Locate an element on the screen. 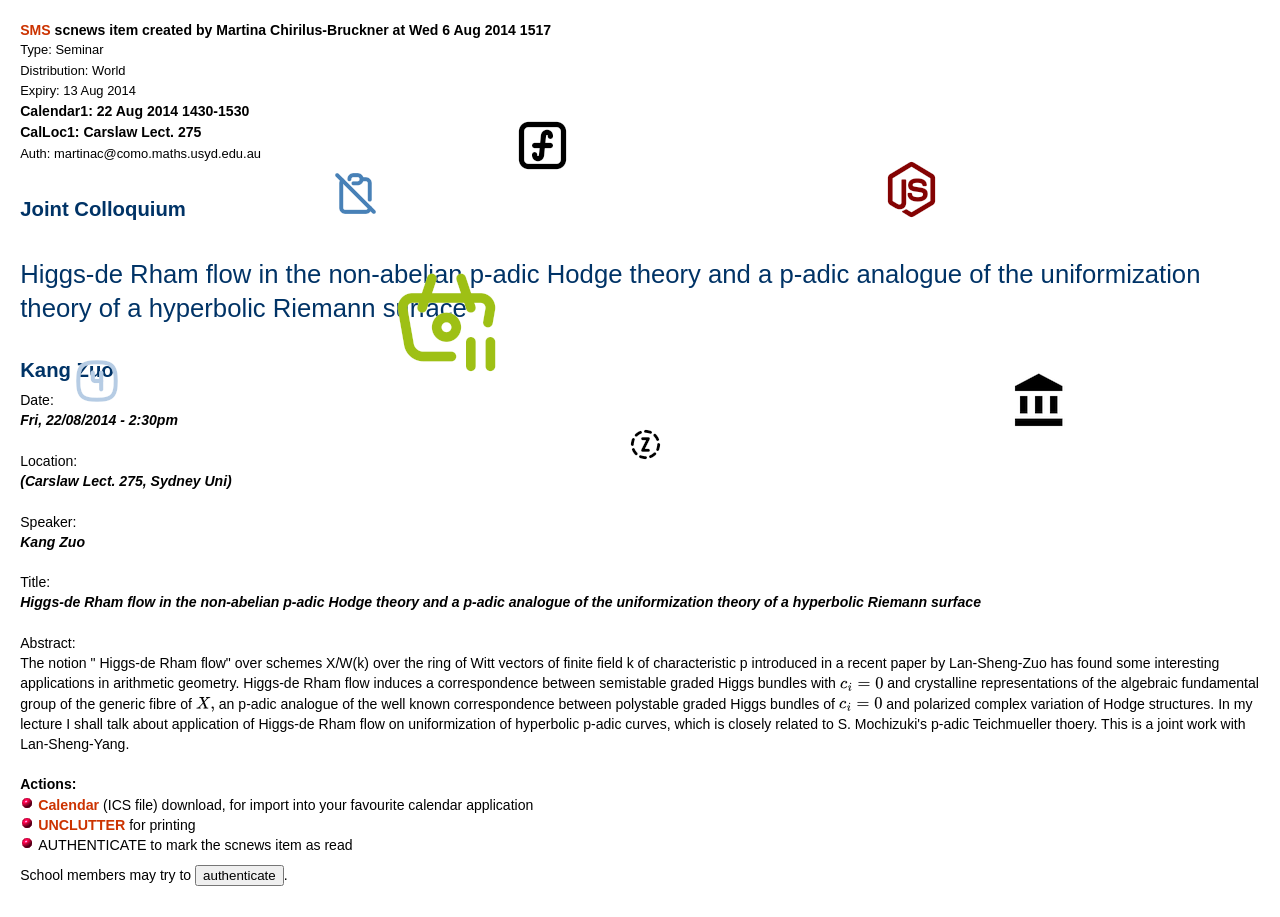 This screenshot has height=917, width=1280. Node.js runtime or server-side JavaScript indicator is located at coordinates (911, 189).